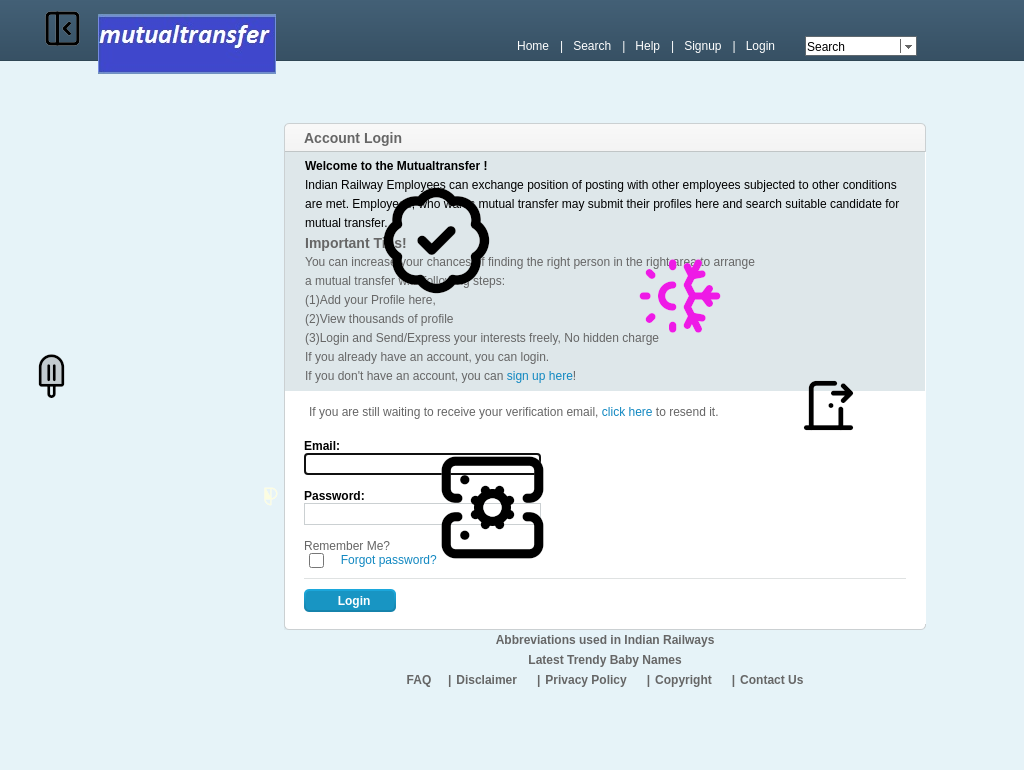 The width and height of the screenshot is (1024, 770). What do you see at coordinates (680, 296) in the screenshot?
I see `toggle between hot and cold temperature settings` at bounding box center [680, 296].